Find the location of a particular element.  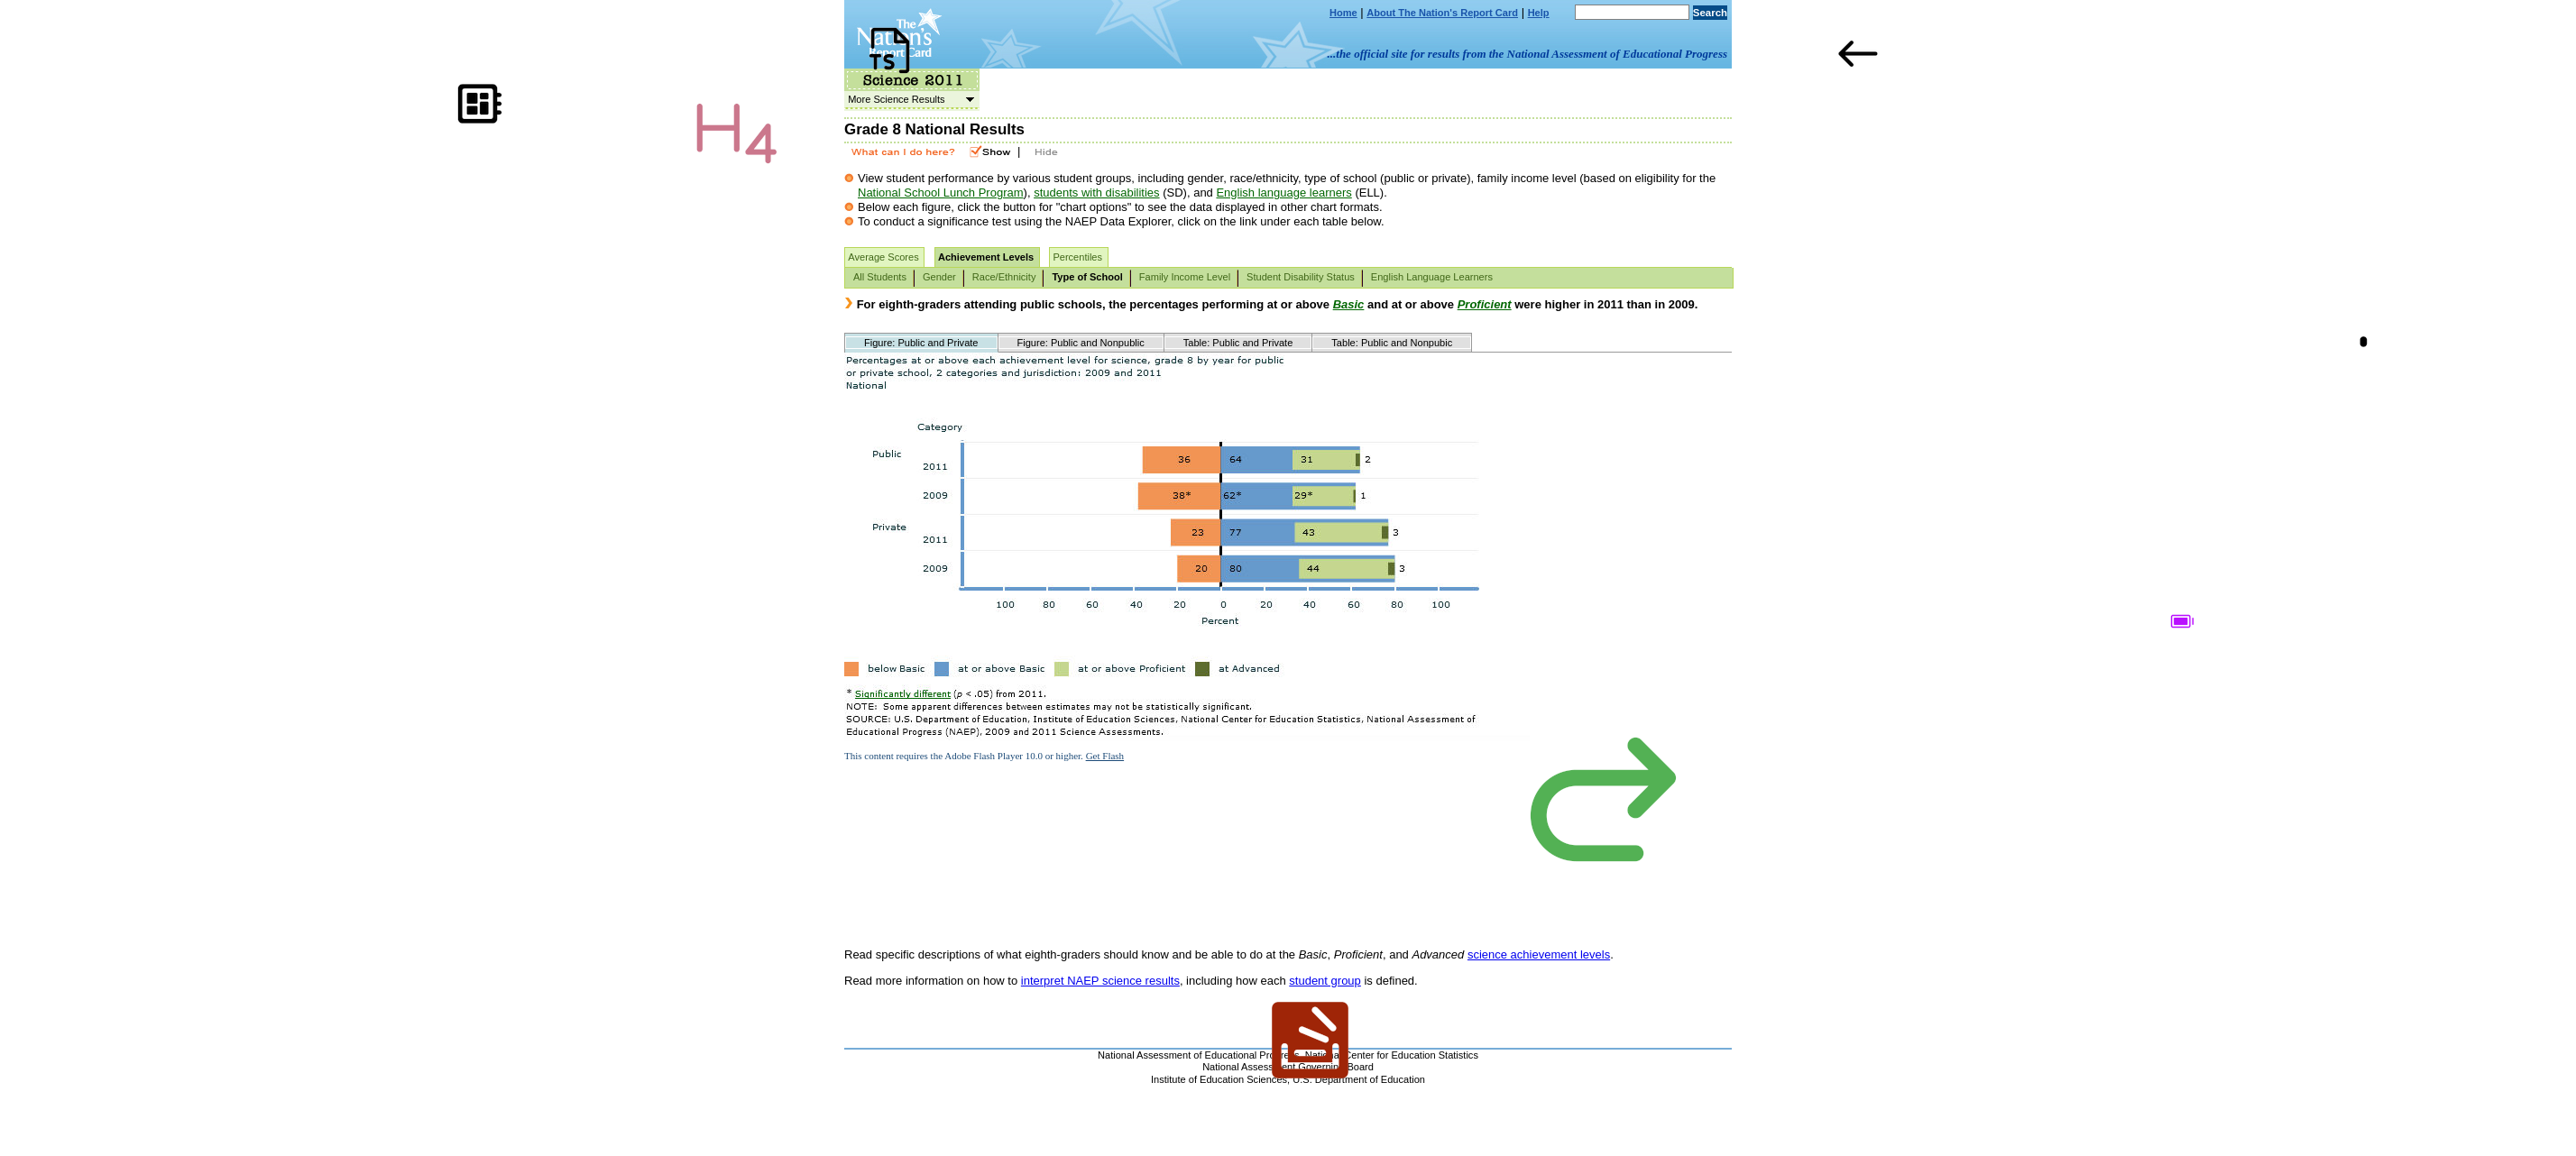

access developer or hardware settings is located at coordinates (480, 104).